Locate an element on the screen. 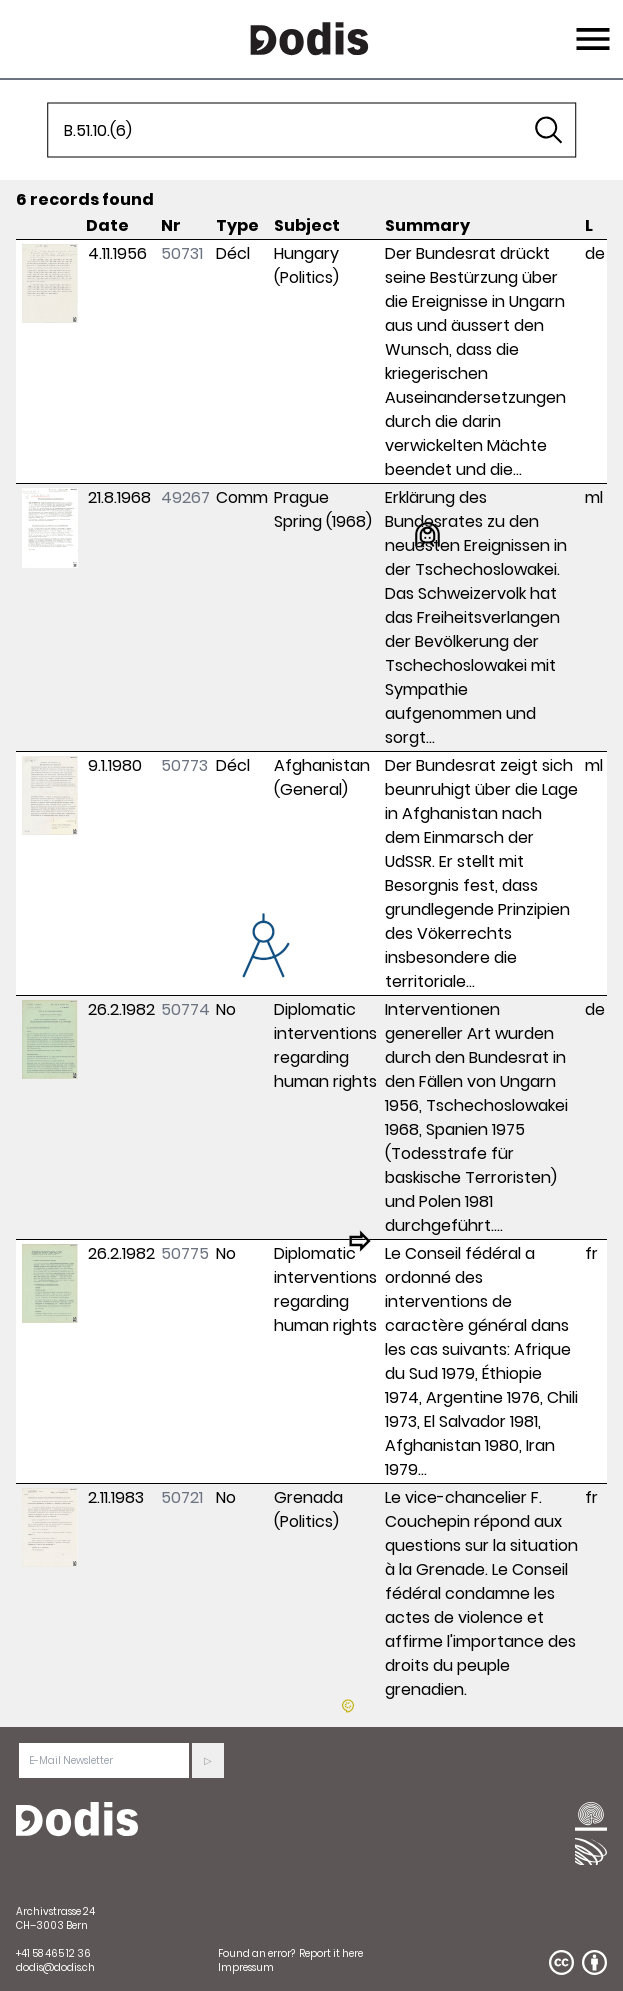  view train or rail transit options is located at coordinates (427, 534).